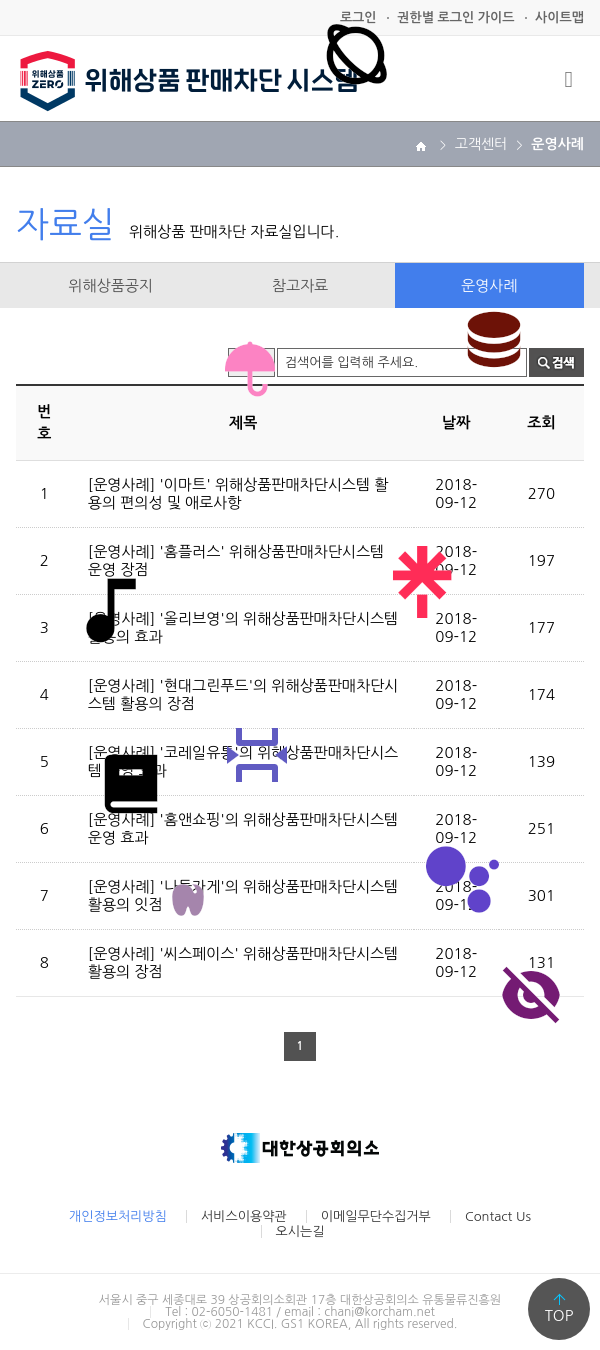  Describe the element at coordinates (131, 784) in the screenshot. I see `open a book or reading app` at that location.